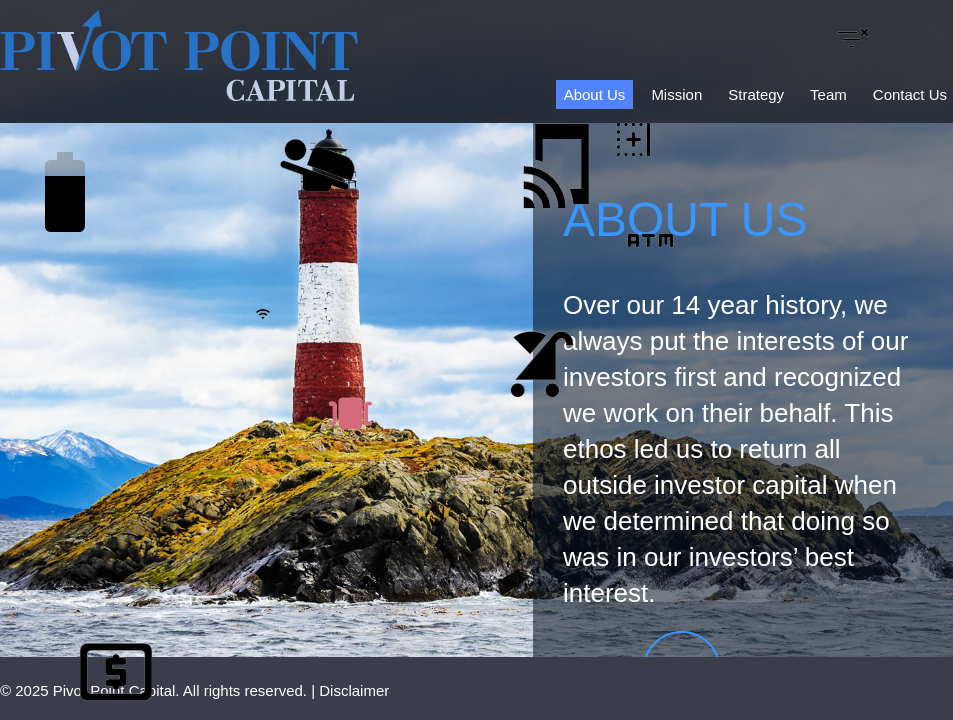 The height and width of the screenshot is (720, 953). Describe the element at coordinates (350, 413) in the screenshot. I see `scroll horizontally through content cards` at that location.